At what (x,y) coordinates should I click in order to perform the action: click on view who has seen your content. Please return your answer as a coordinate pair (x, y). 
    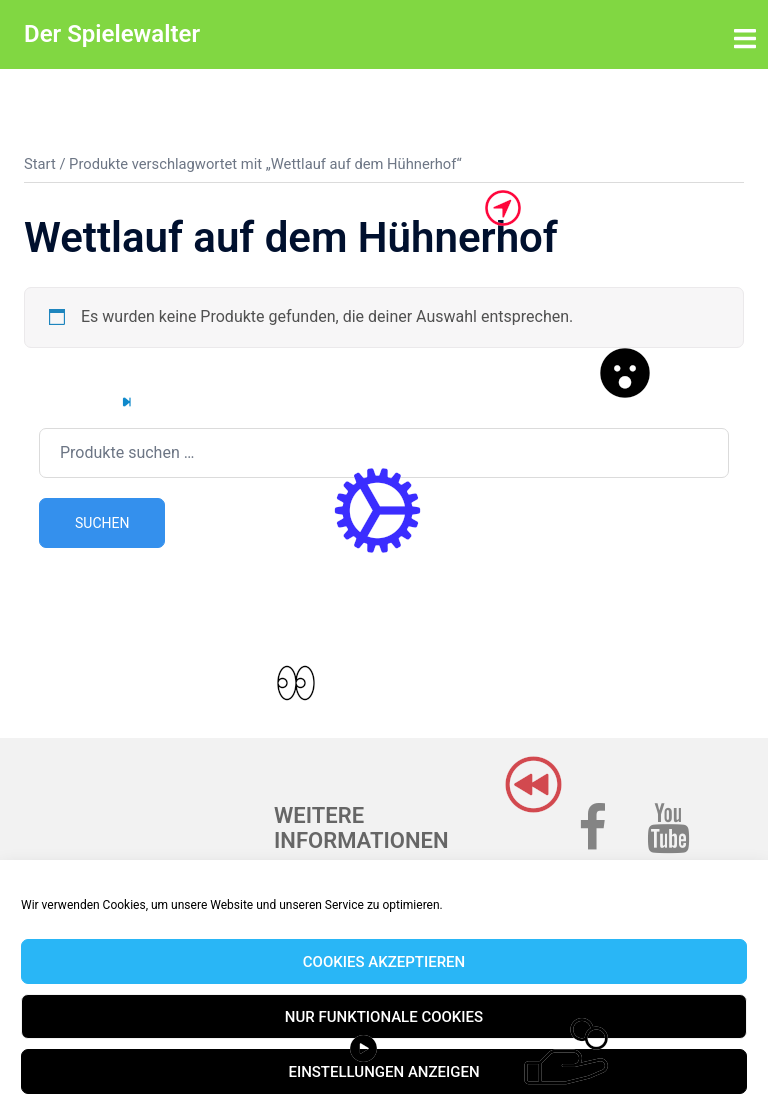
    Looking at the image, I should click on (296, 683).